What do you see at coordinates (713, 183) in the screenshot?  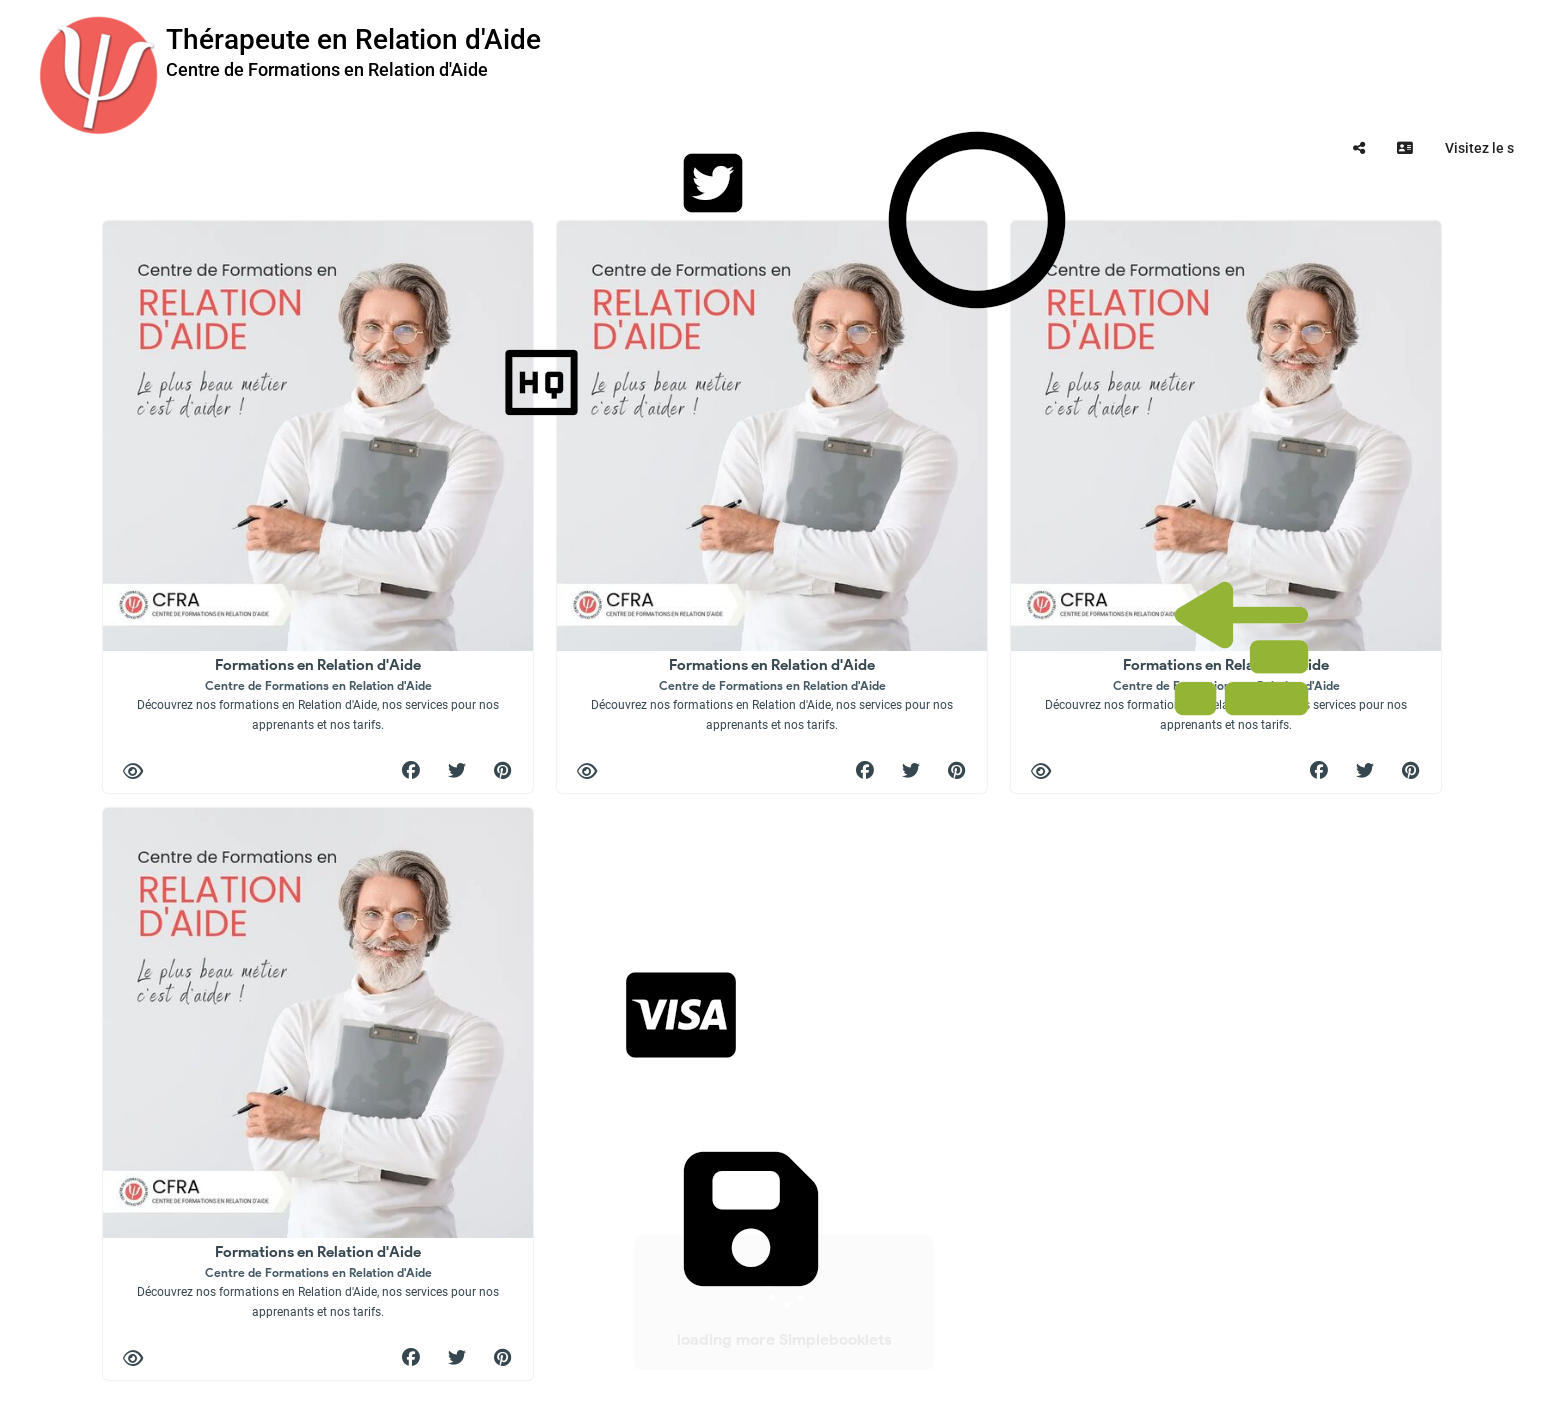 I see `share to Twitter` at bounding box center [713, 183].